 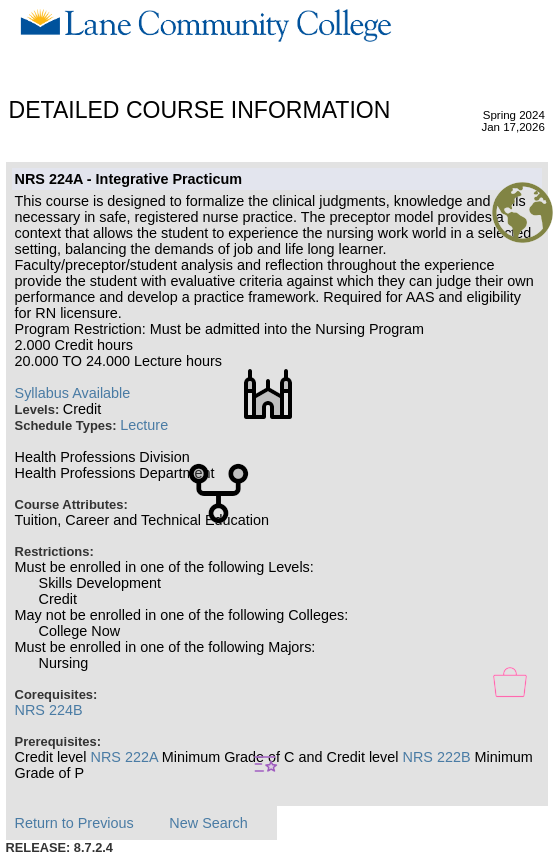 I want to click on view your favorites list, so click(x=265, y=764).